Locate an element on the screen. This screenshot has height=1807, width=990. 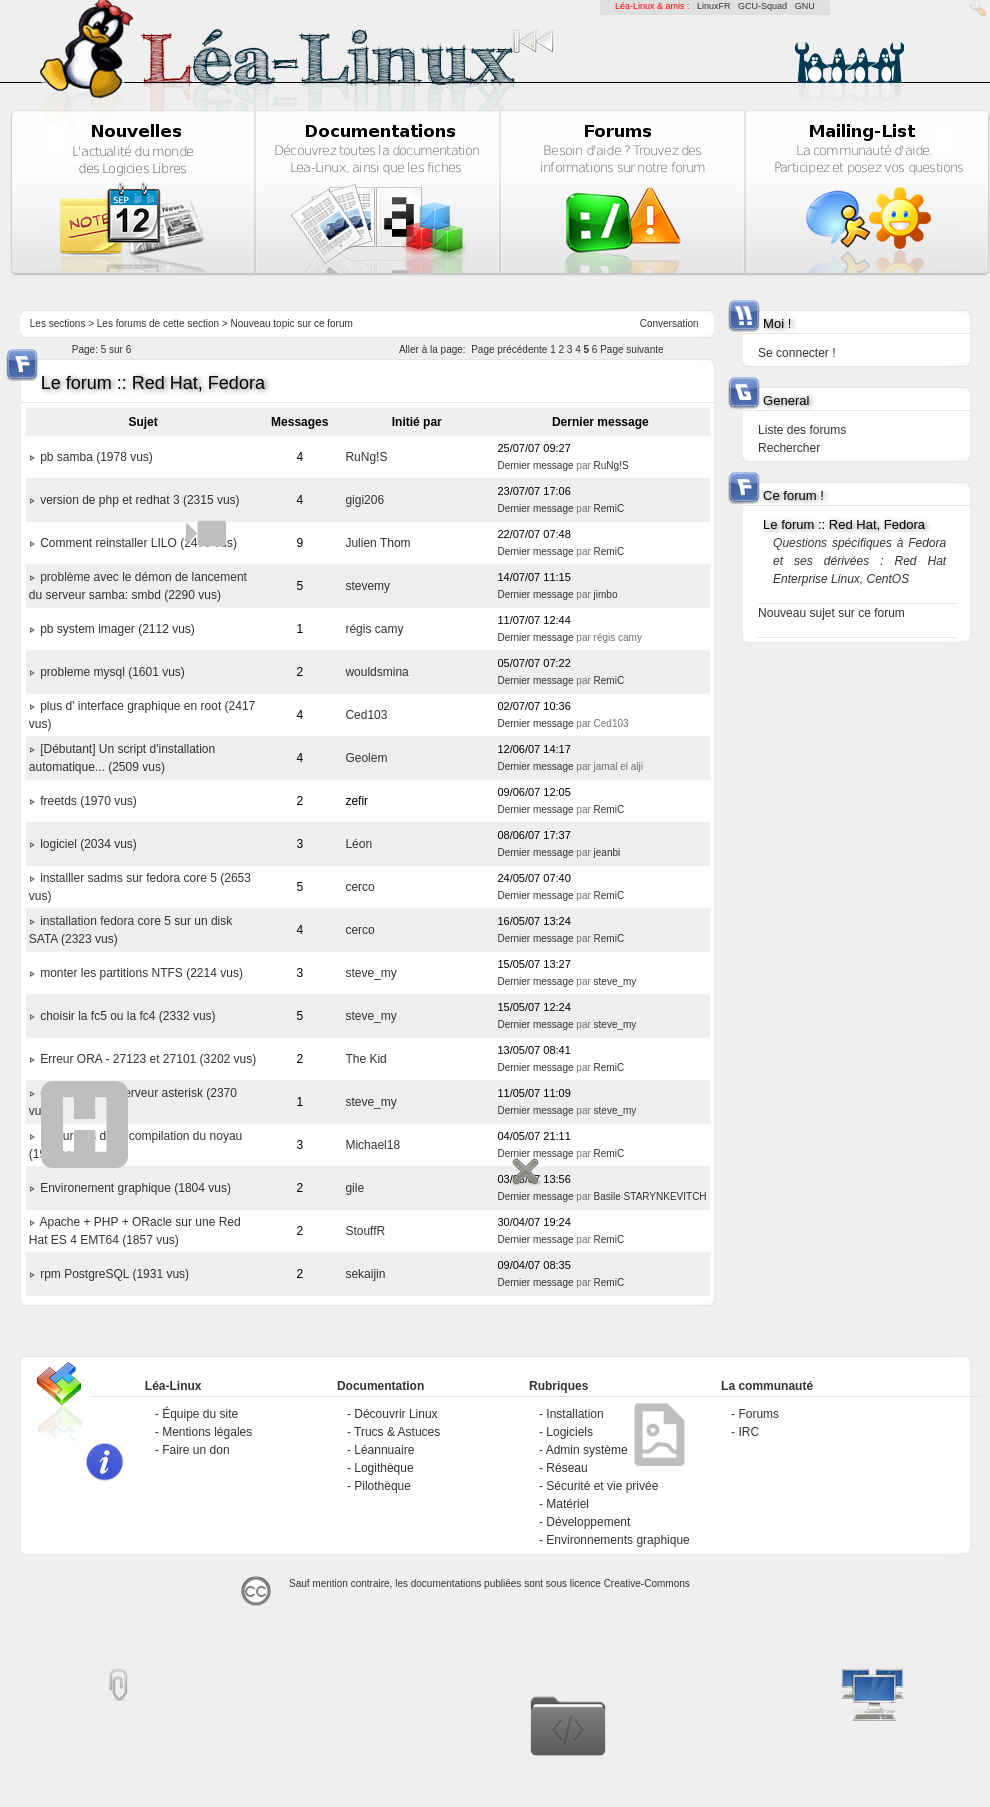
indicates a drawing or illustration file is located at coordinates (659, 1432).